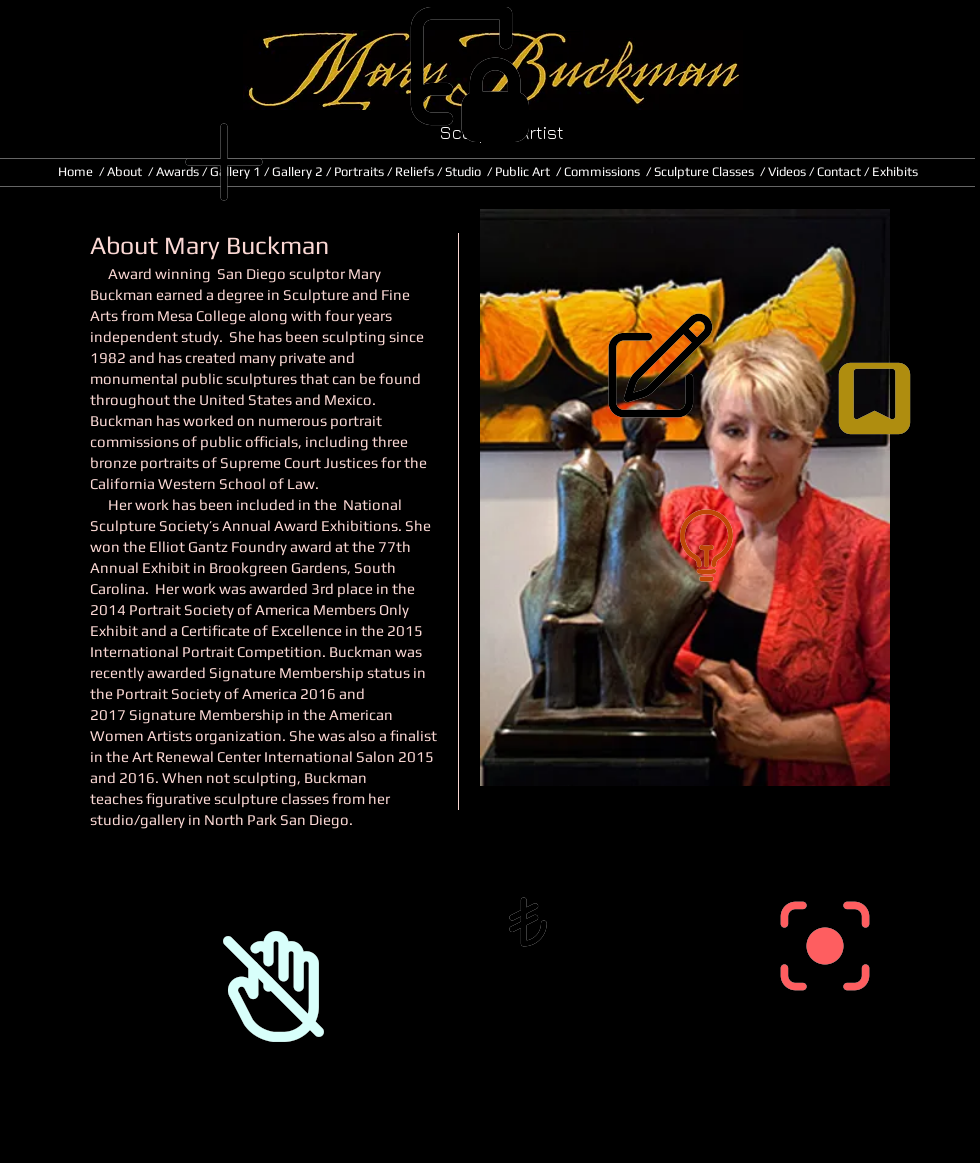  I want to click on edit or compose a new document, so click(658, 367).